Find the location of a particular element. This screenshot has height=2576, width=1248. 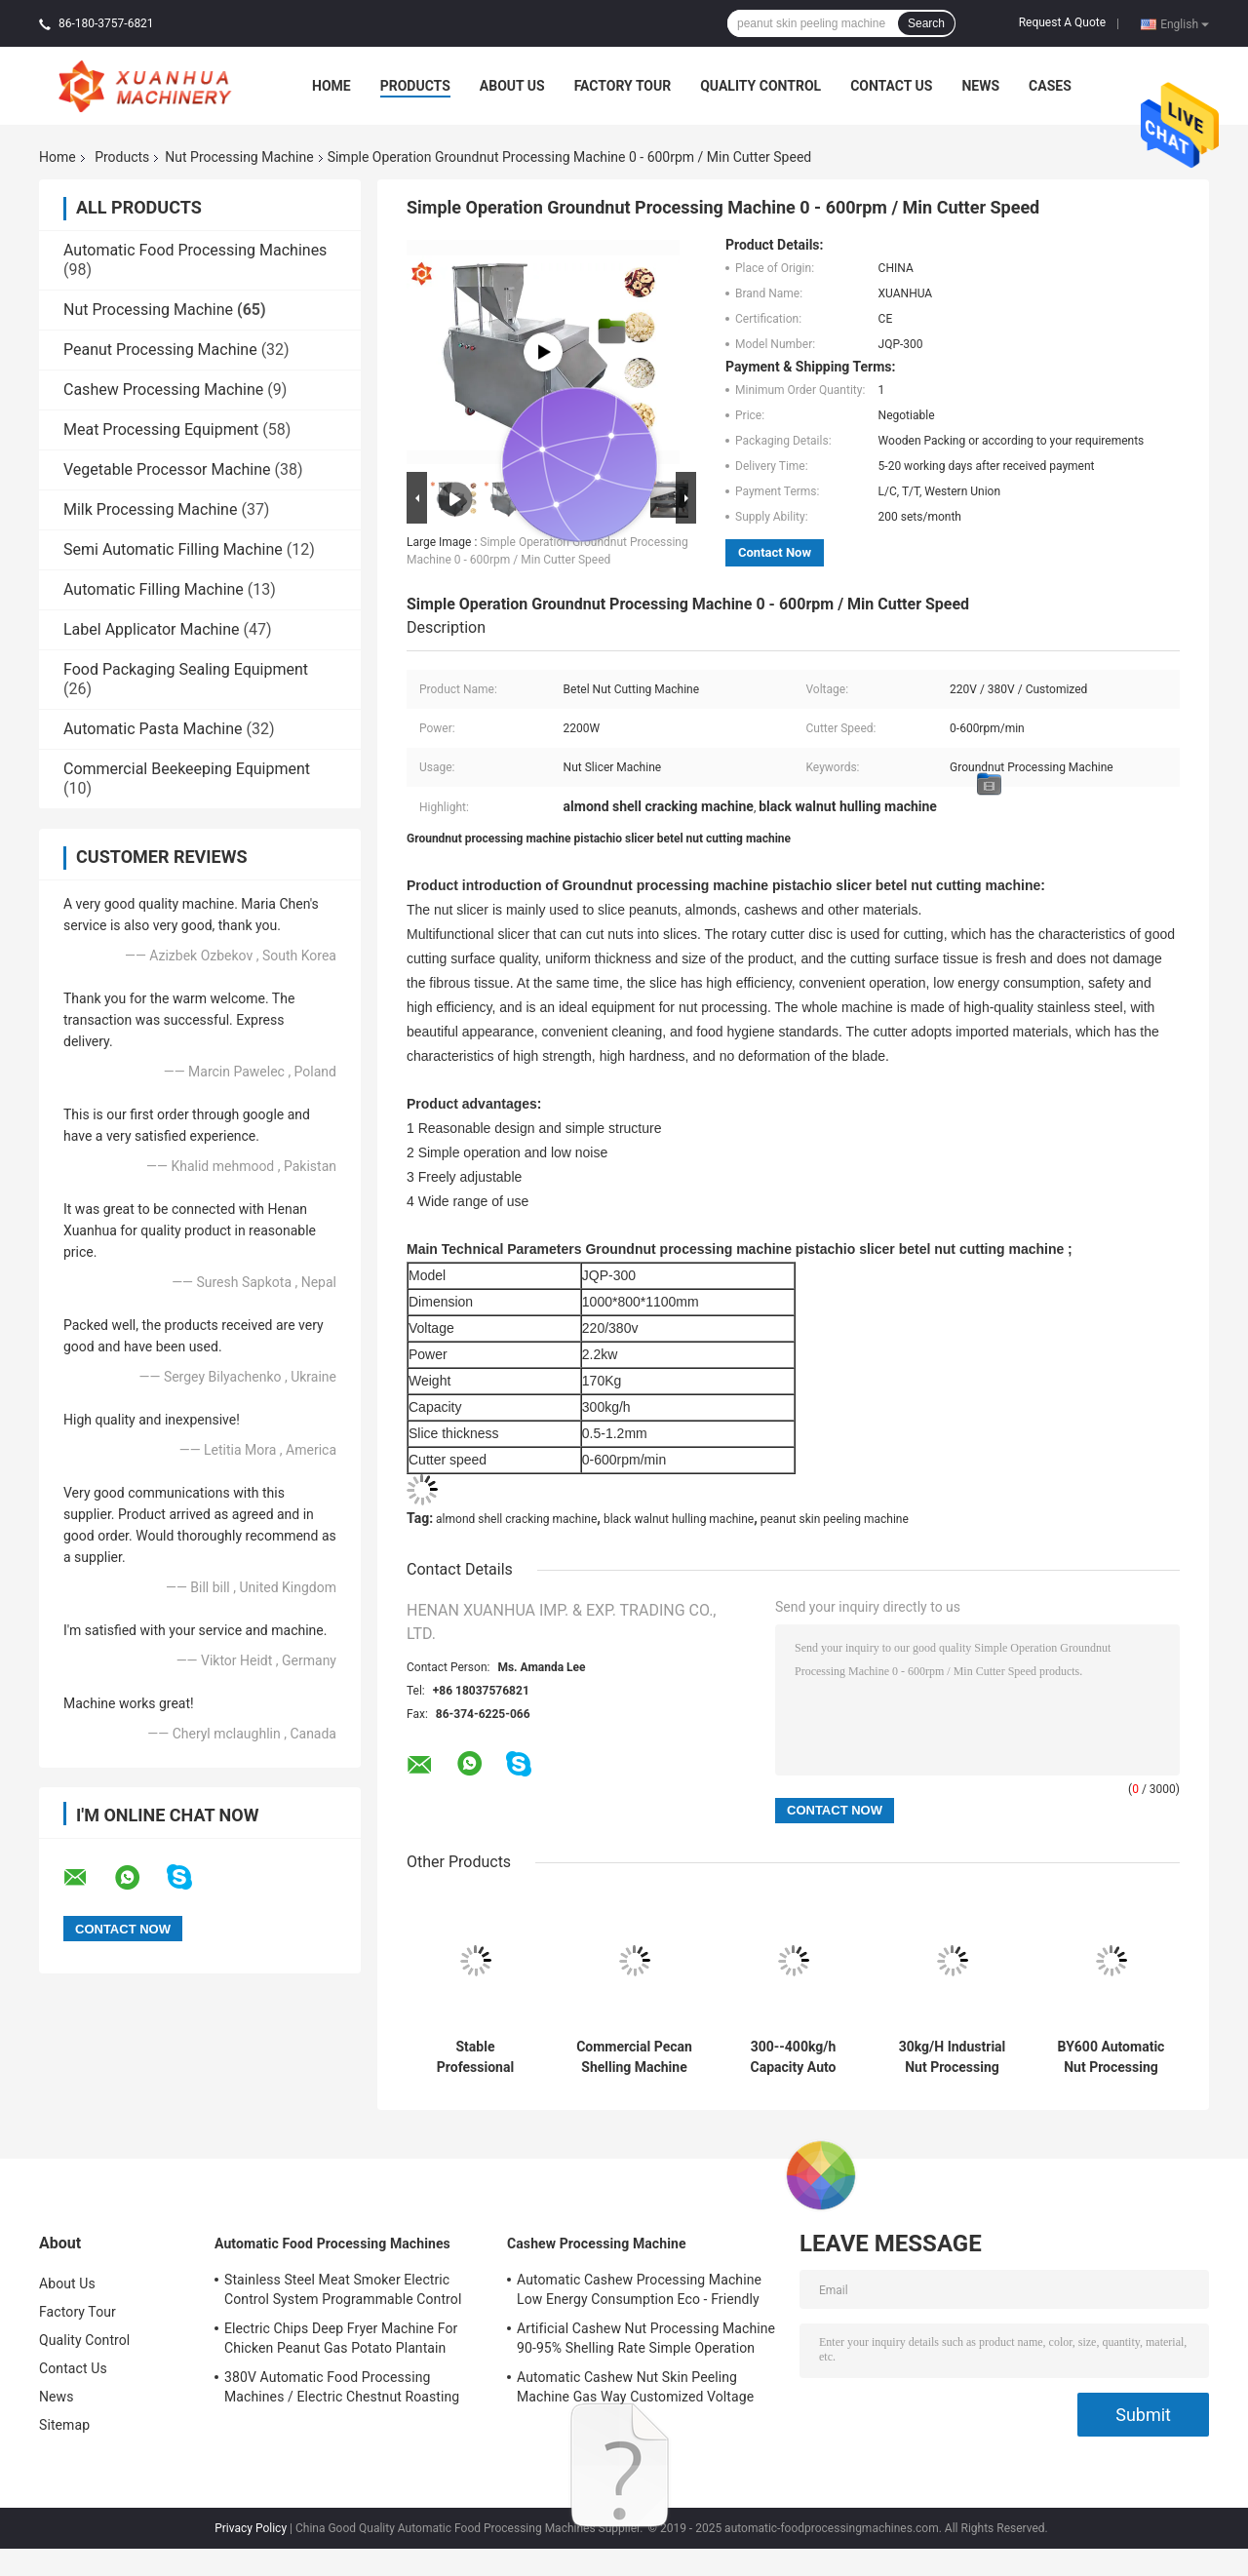

folder ready to accept dragged files is located at coordinates (611, 331).